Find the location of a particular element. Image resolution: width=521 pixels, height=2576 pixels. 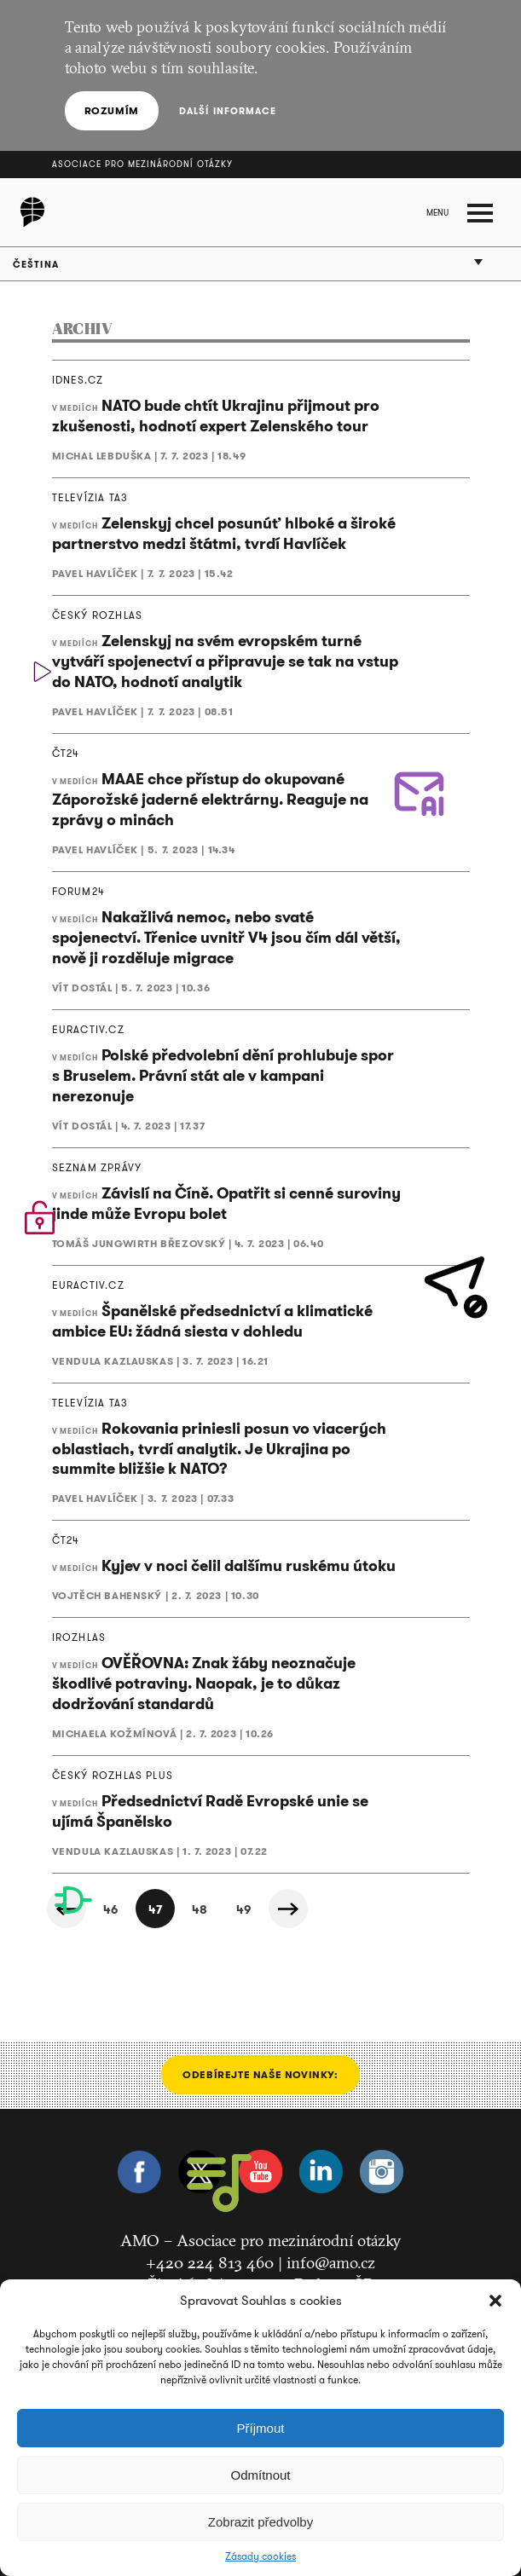

disable location sharing is located at coordinates (454, 1285).